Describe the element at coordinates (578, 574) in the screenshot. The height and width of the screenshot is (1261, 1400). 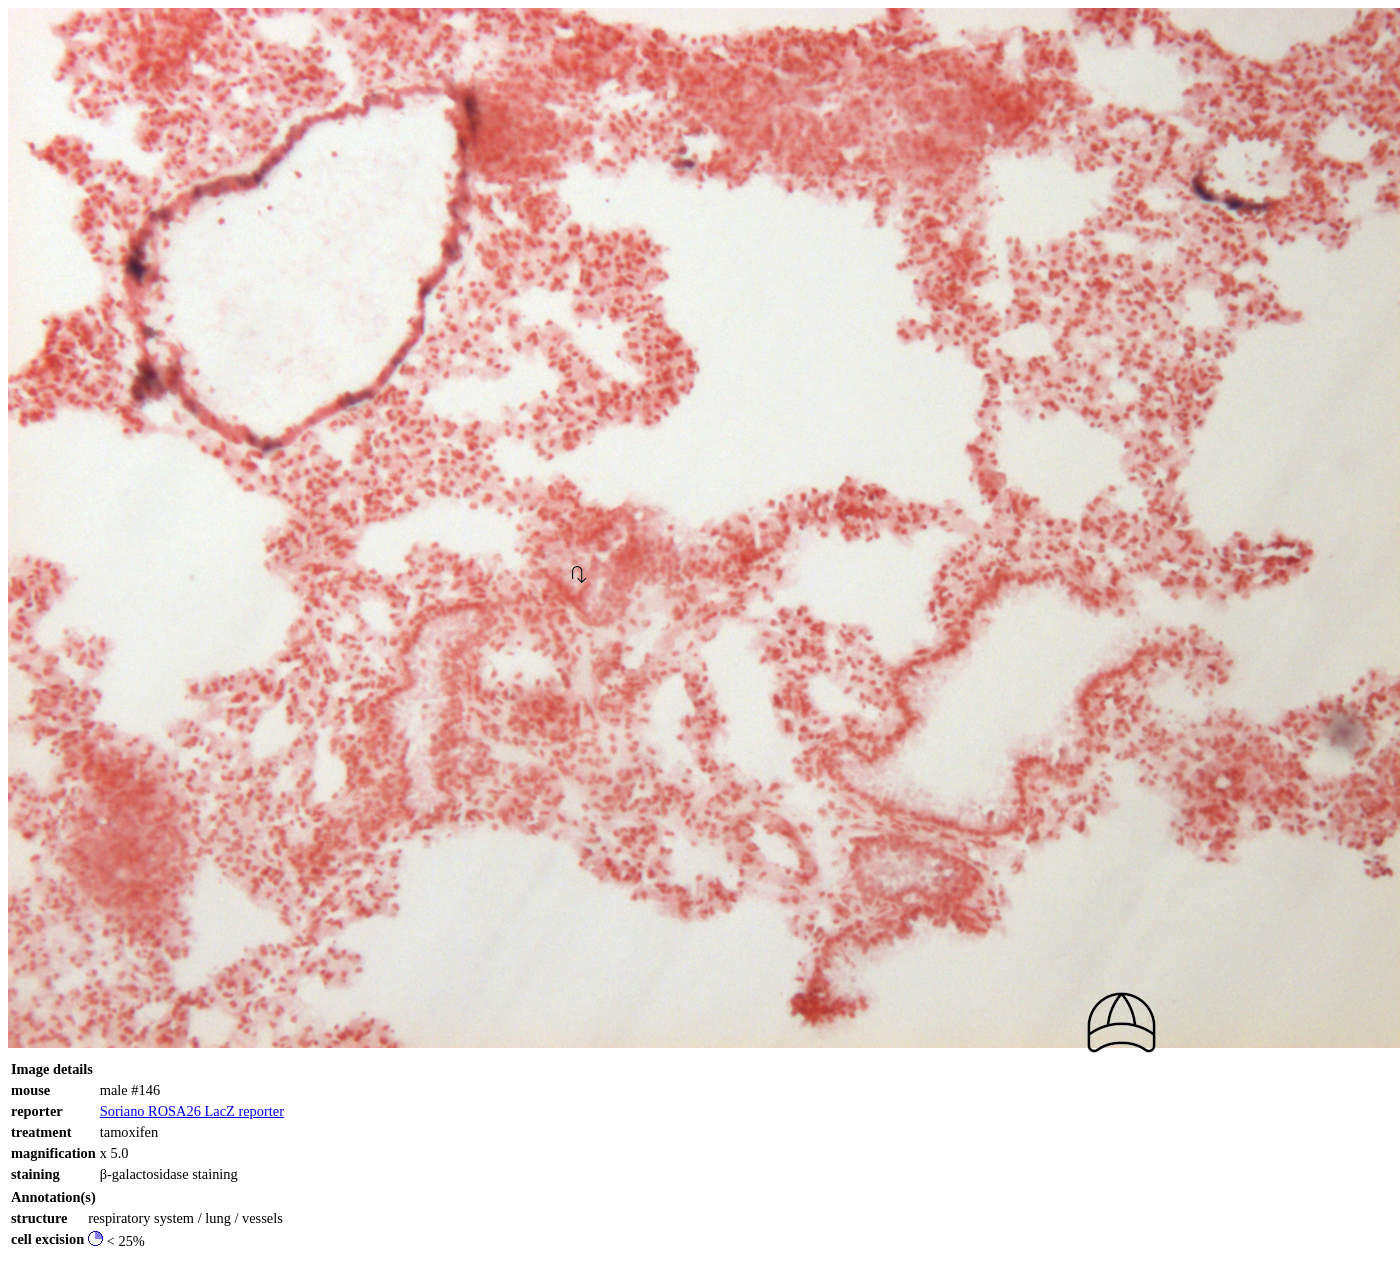
I see `redo or repeat last action` at that location.